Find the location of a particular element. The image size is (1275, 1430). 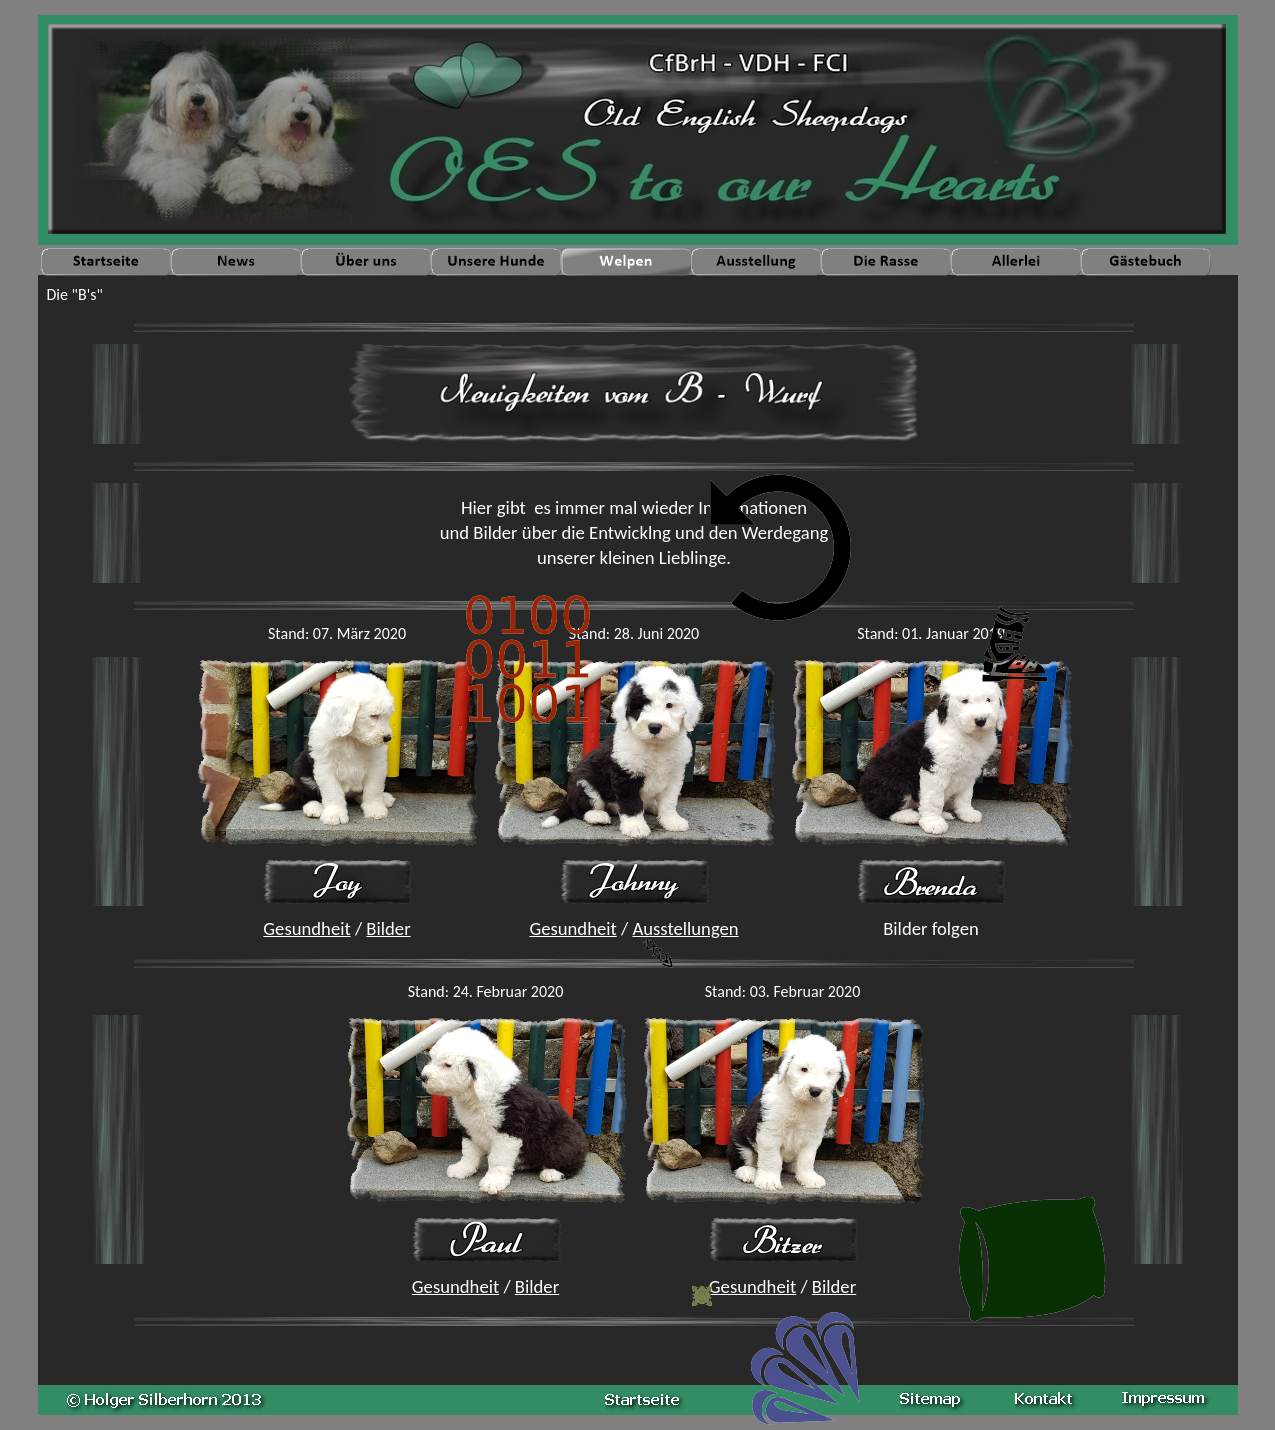

access computing or data processing features is located at coordinates (528, 659).